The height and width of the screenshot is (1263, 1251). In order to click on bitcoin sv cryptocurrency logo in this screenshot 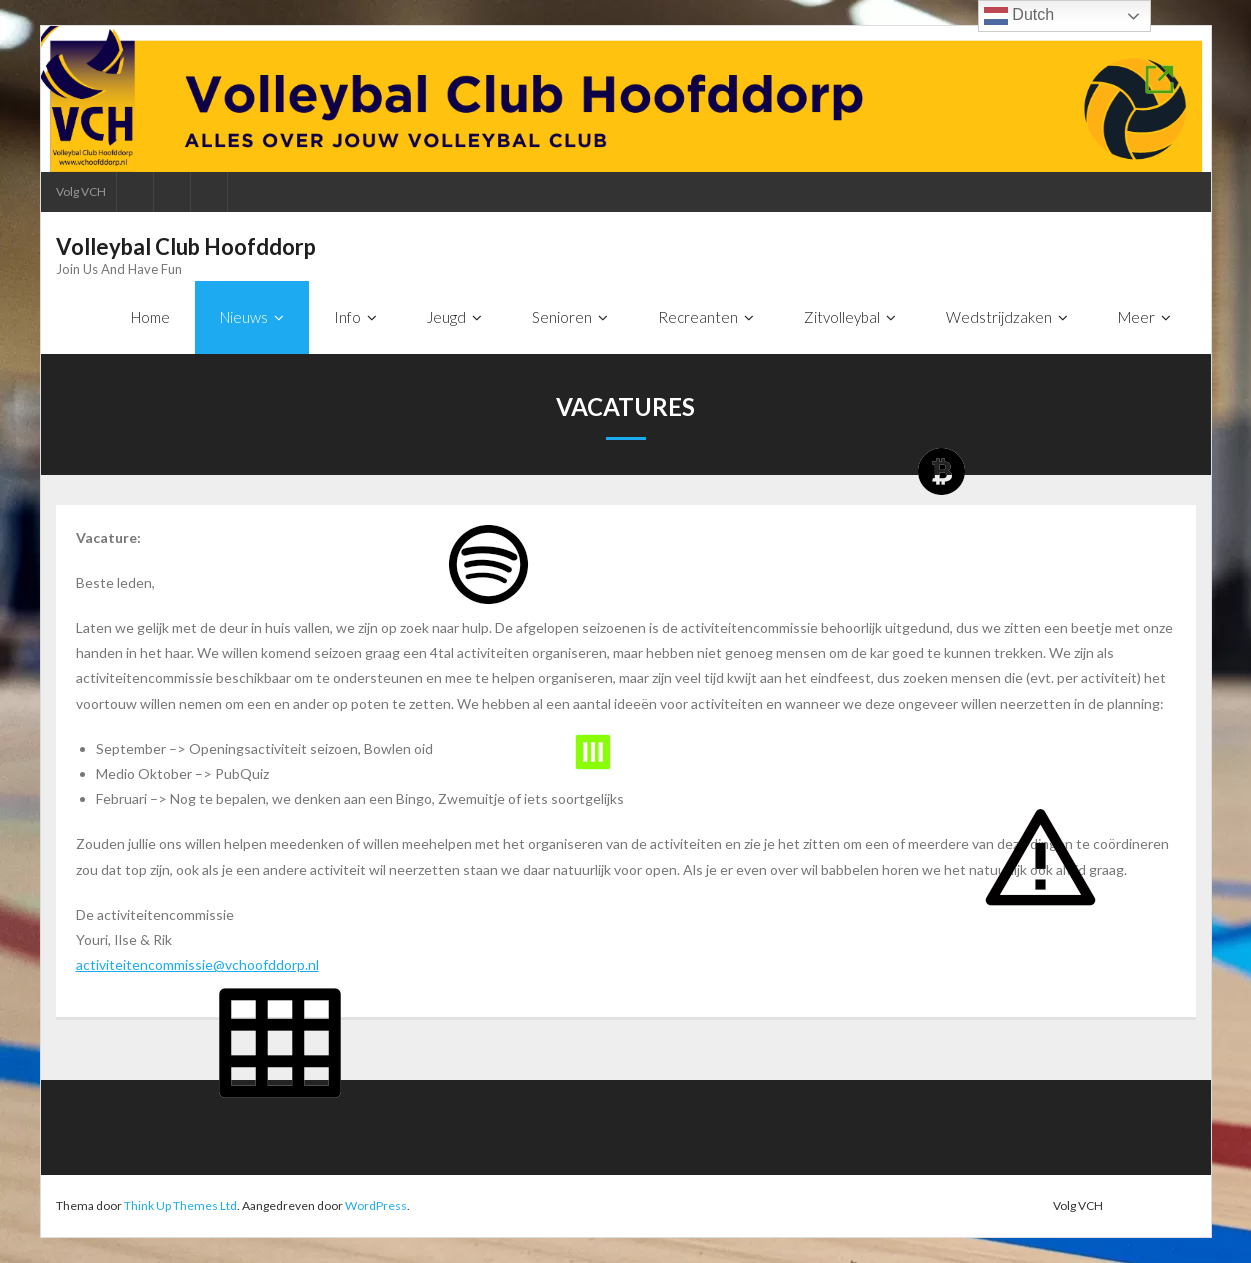, I will do `click(941, 471)`.